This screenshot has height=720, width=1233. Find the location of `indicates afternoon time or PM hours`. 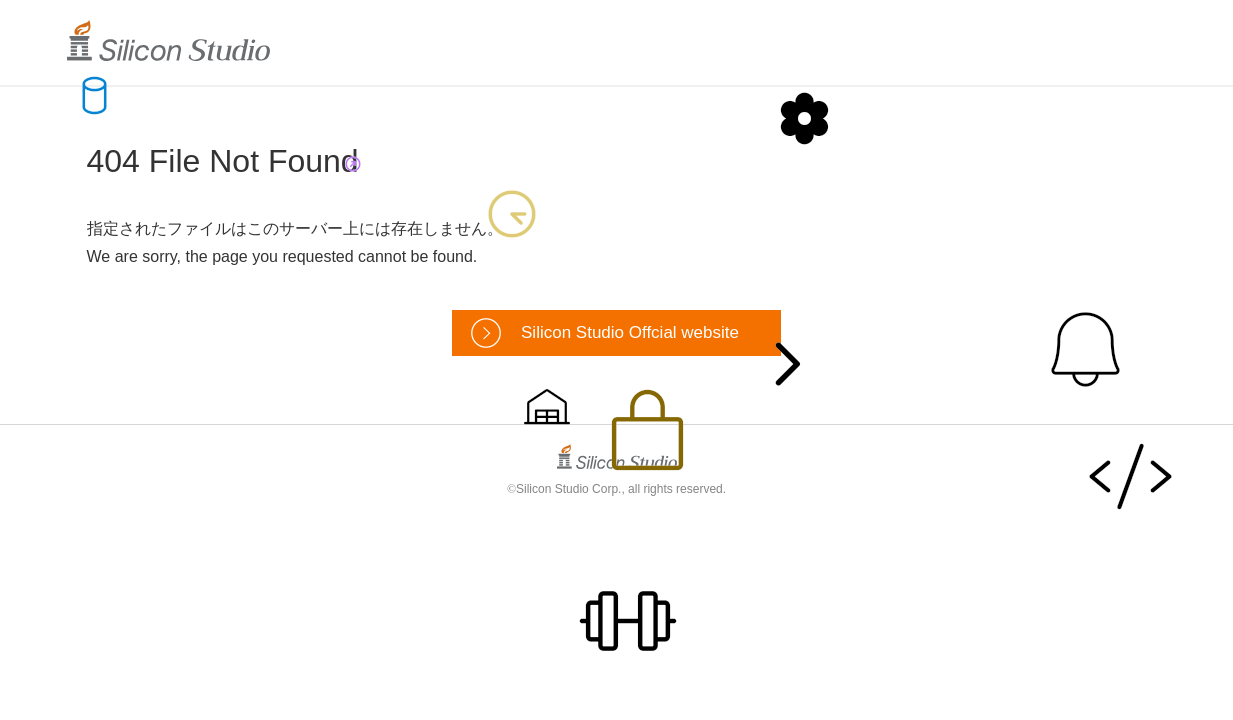

indicates afternoon time or PM hours is located at coordinates (512, 214).